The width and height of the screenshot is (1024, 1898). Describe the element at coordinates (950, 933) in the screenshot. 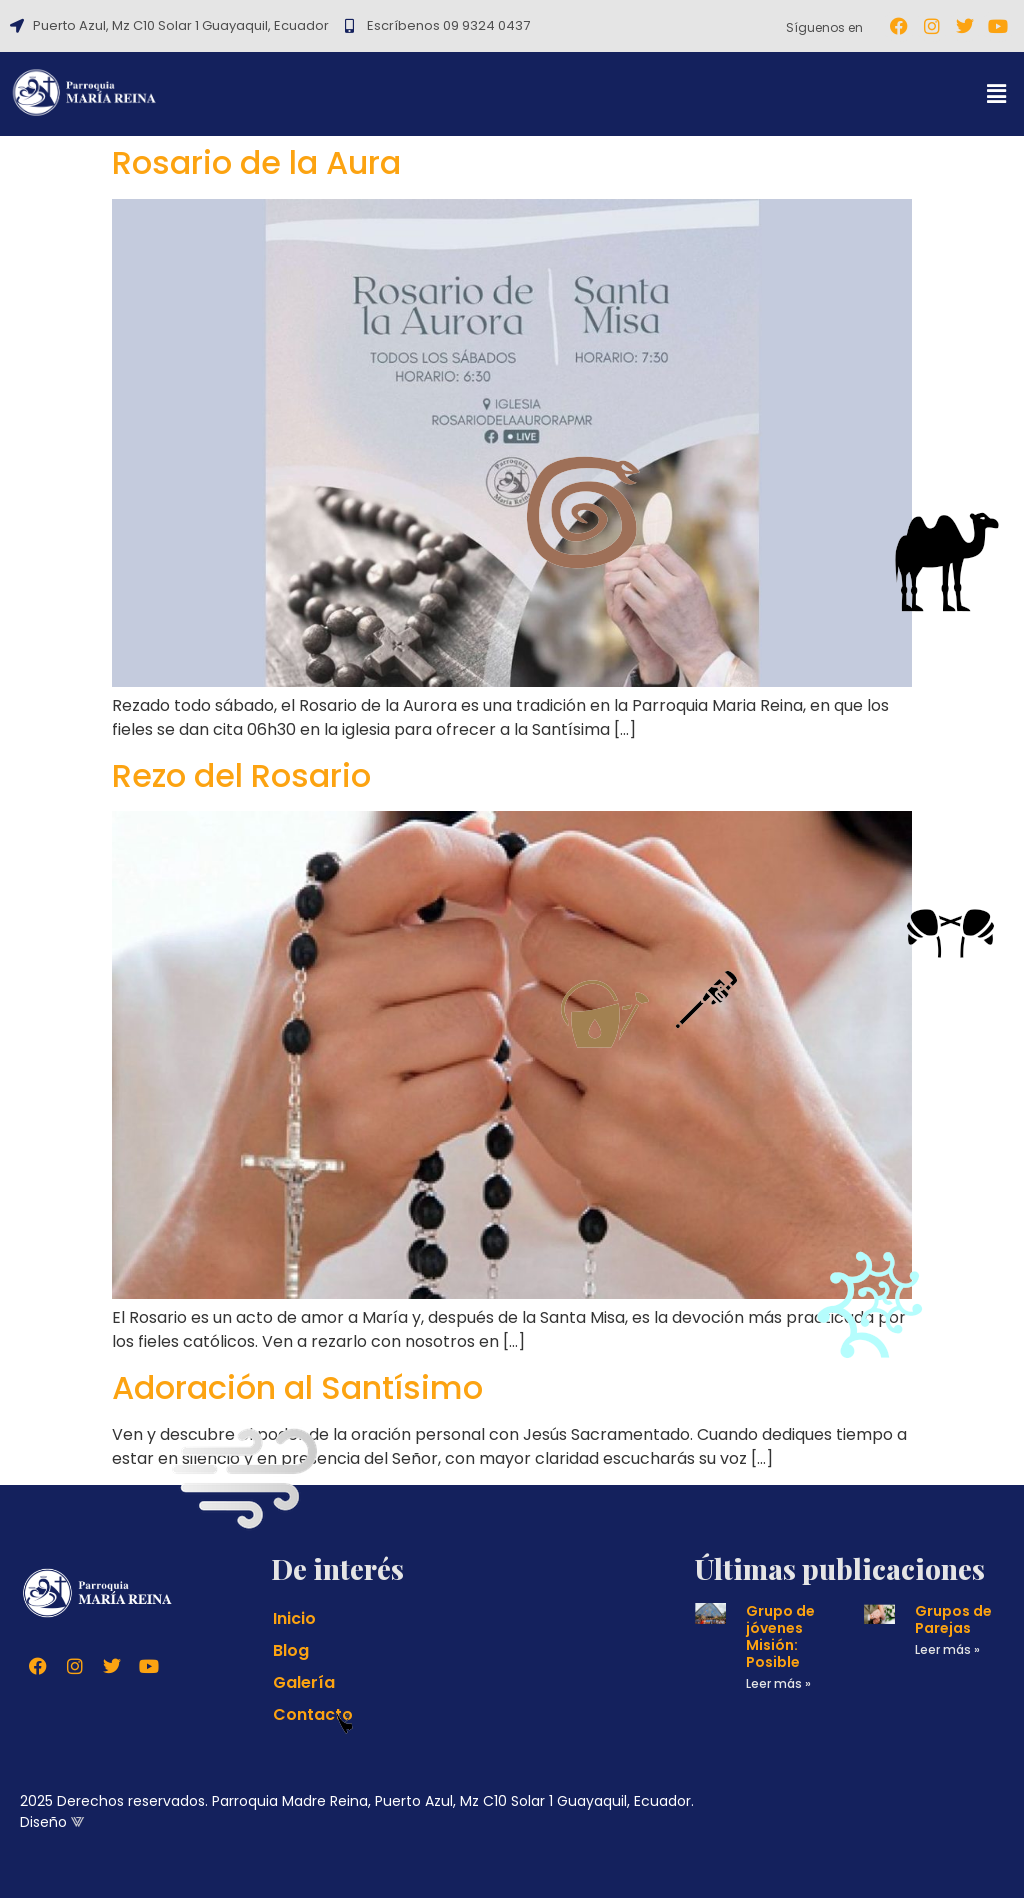

I see `equip shoulder armor to your character` at that location.